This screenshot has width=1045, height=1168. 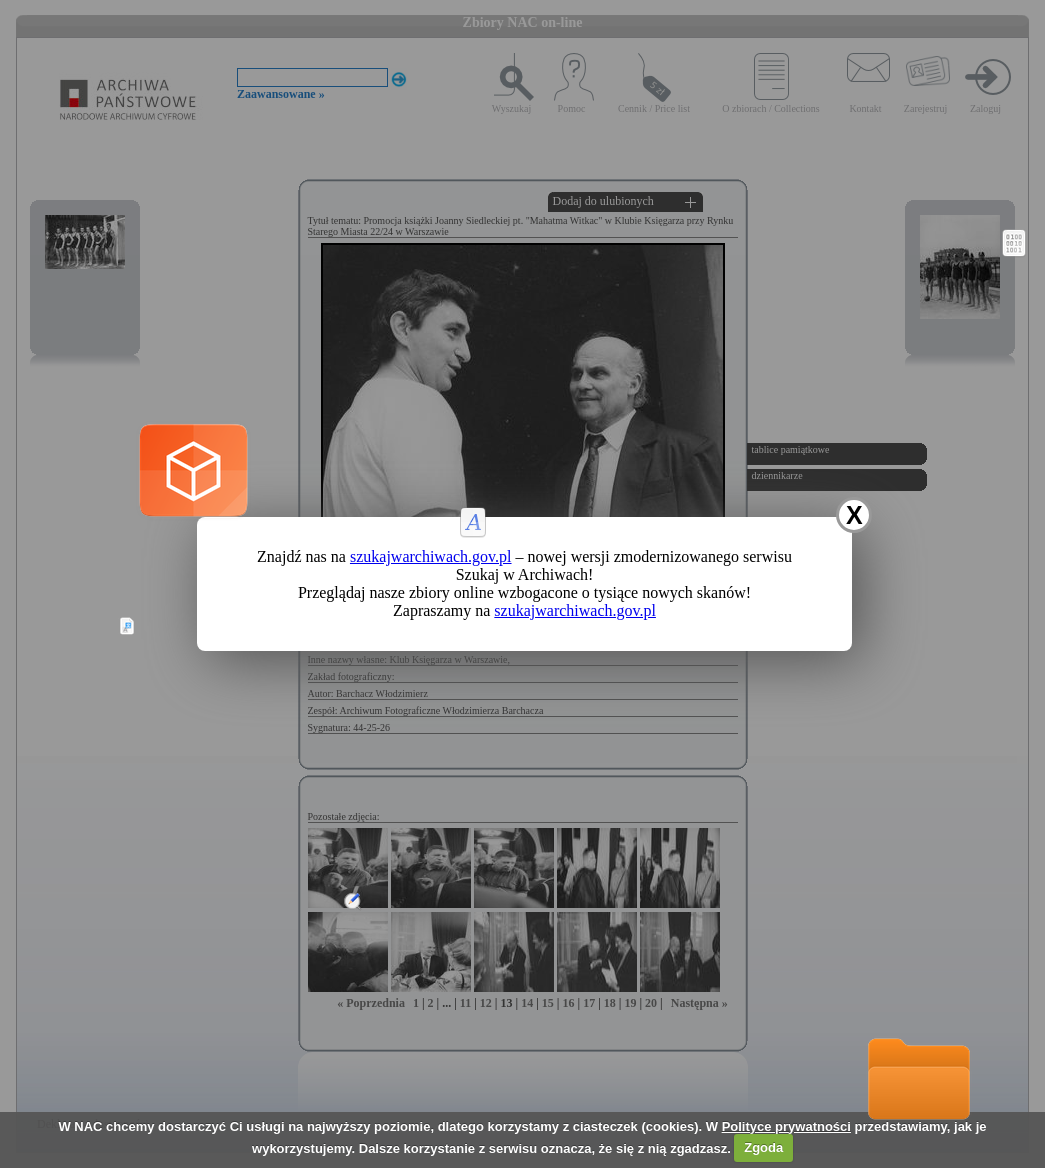 What do you see at coordinates (473, 522) in the screenshot?
I see `open a font file` at bounding box center [473, 522].